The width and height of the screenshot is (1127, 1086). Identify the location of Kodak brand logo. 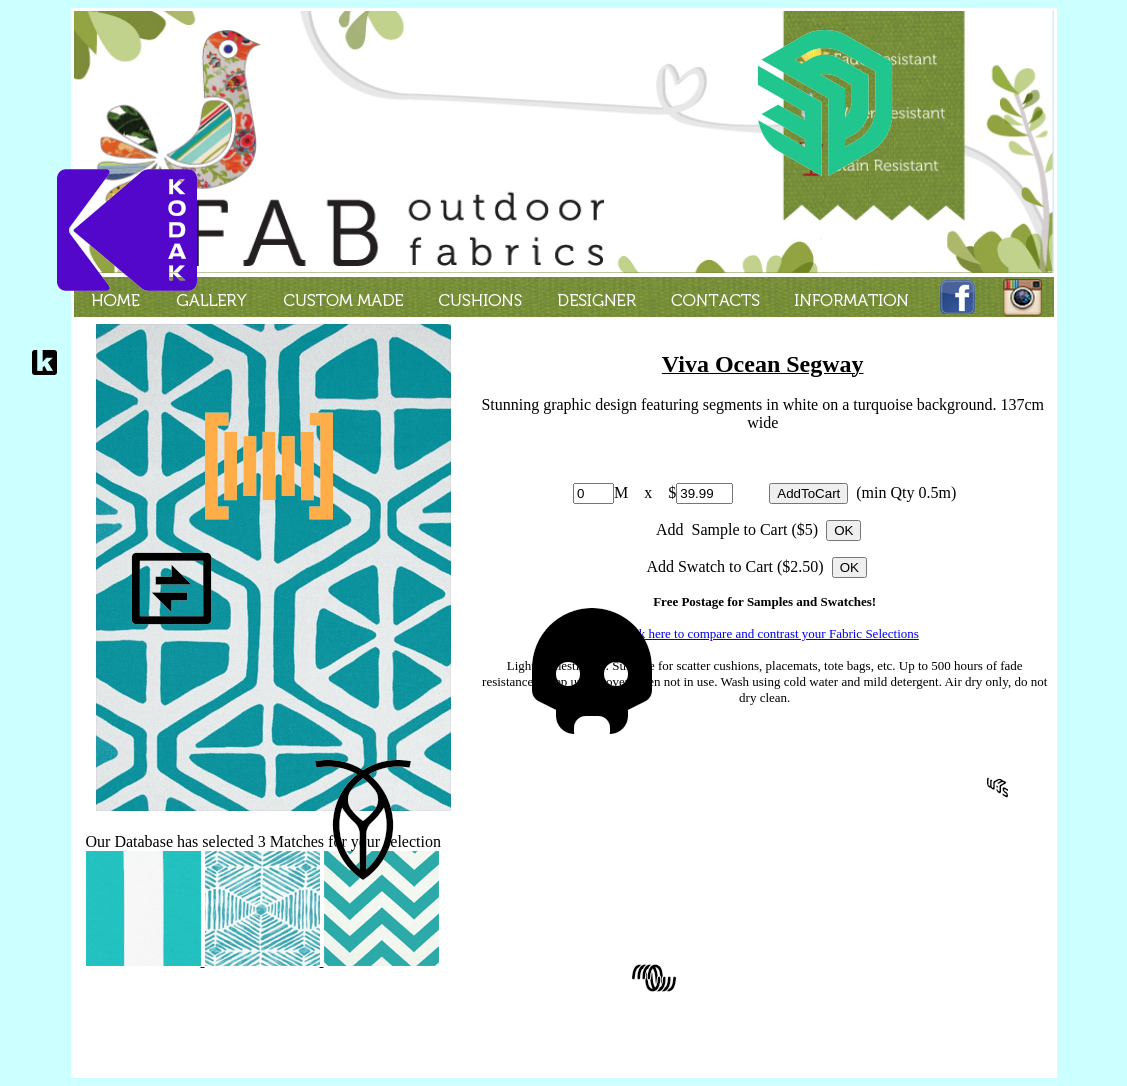
(127, 230).